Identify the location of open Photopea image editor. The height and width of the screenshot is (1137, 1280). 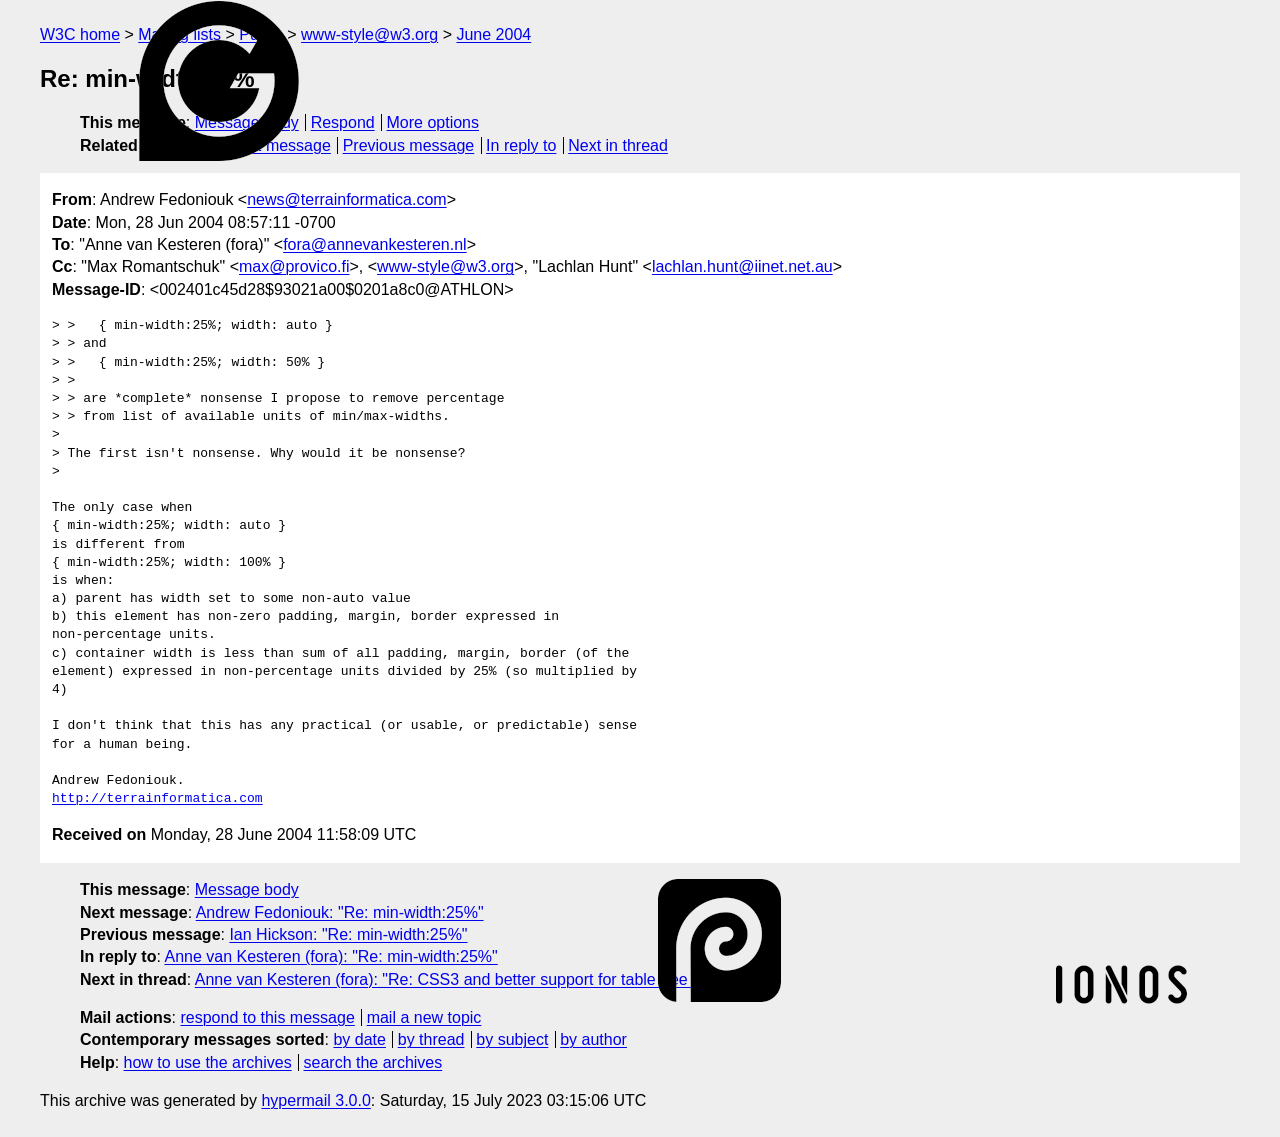
(719, 940).